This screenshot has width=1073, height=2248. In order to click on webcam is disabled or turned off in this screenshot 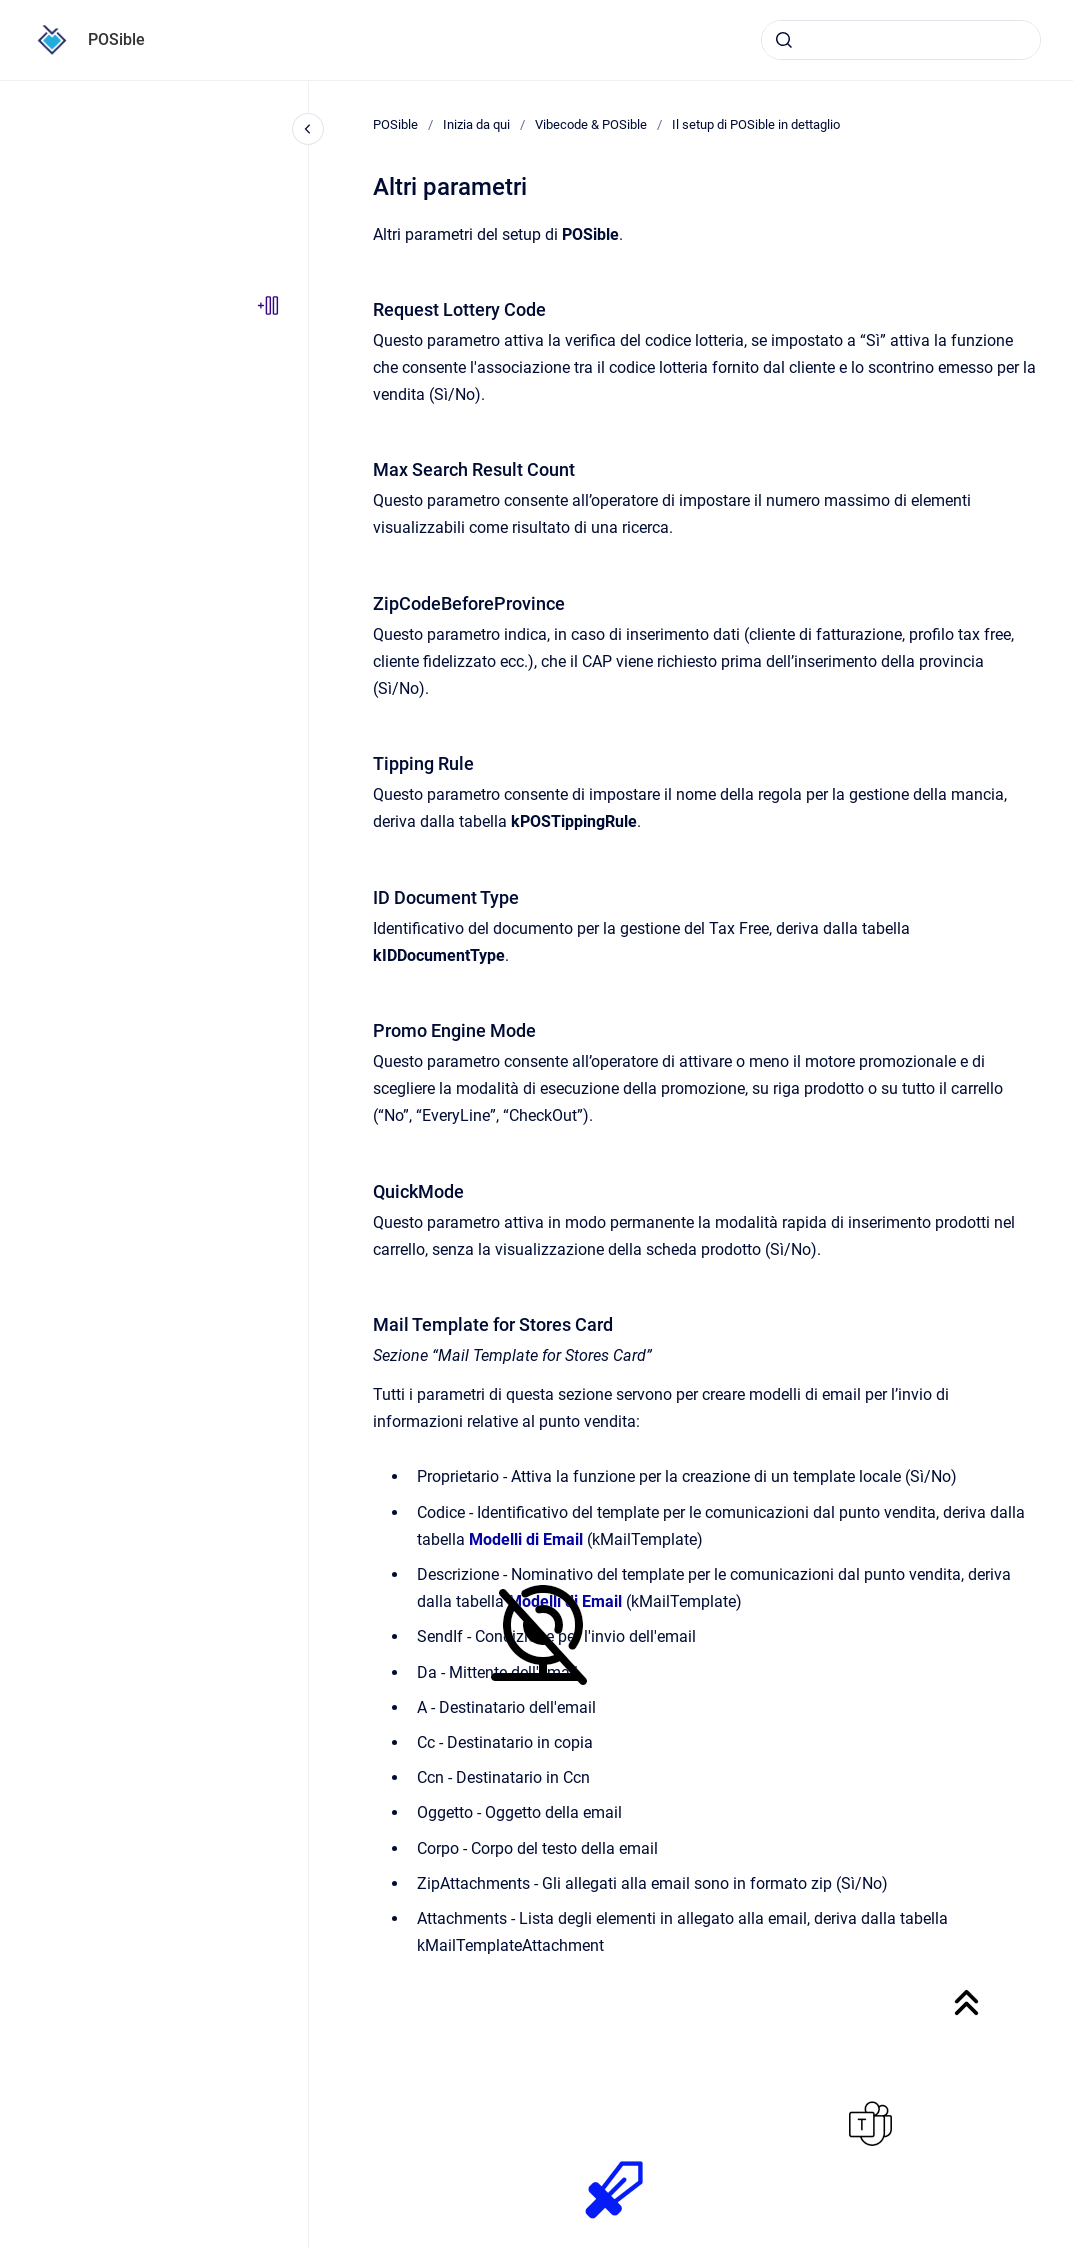, I will do `click(543, 1637)`.